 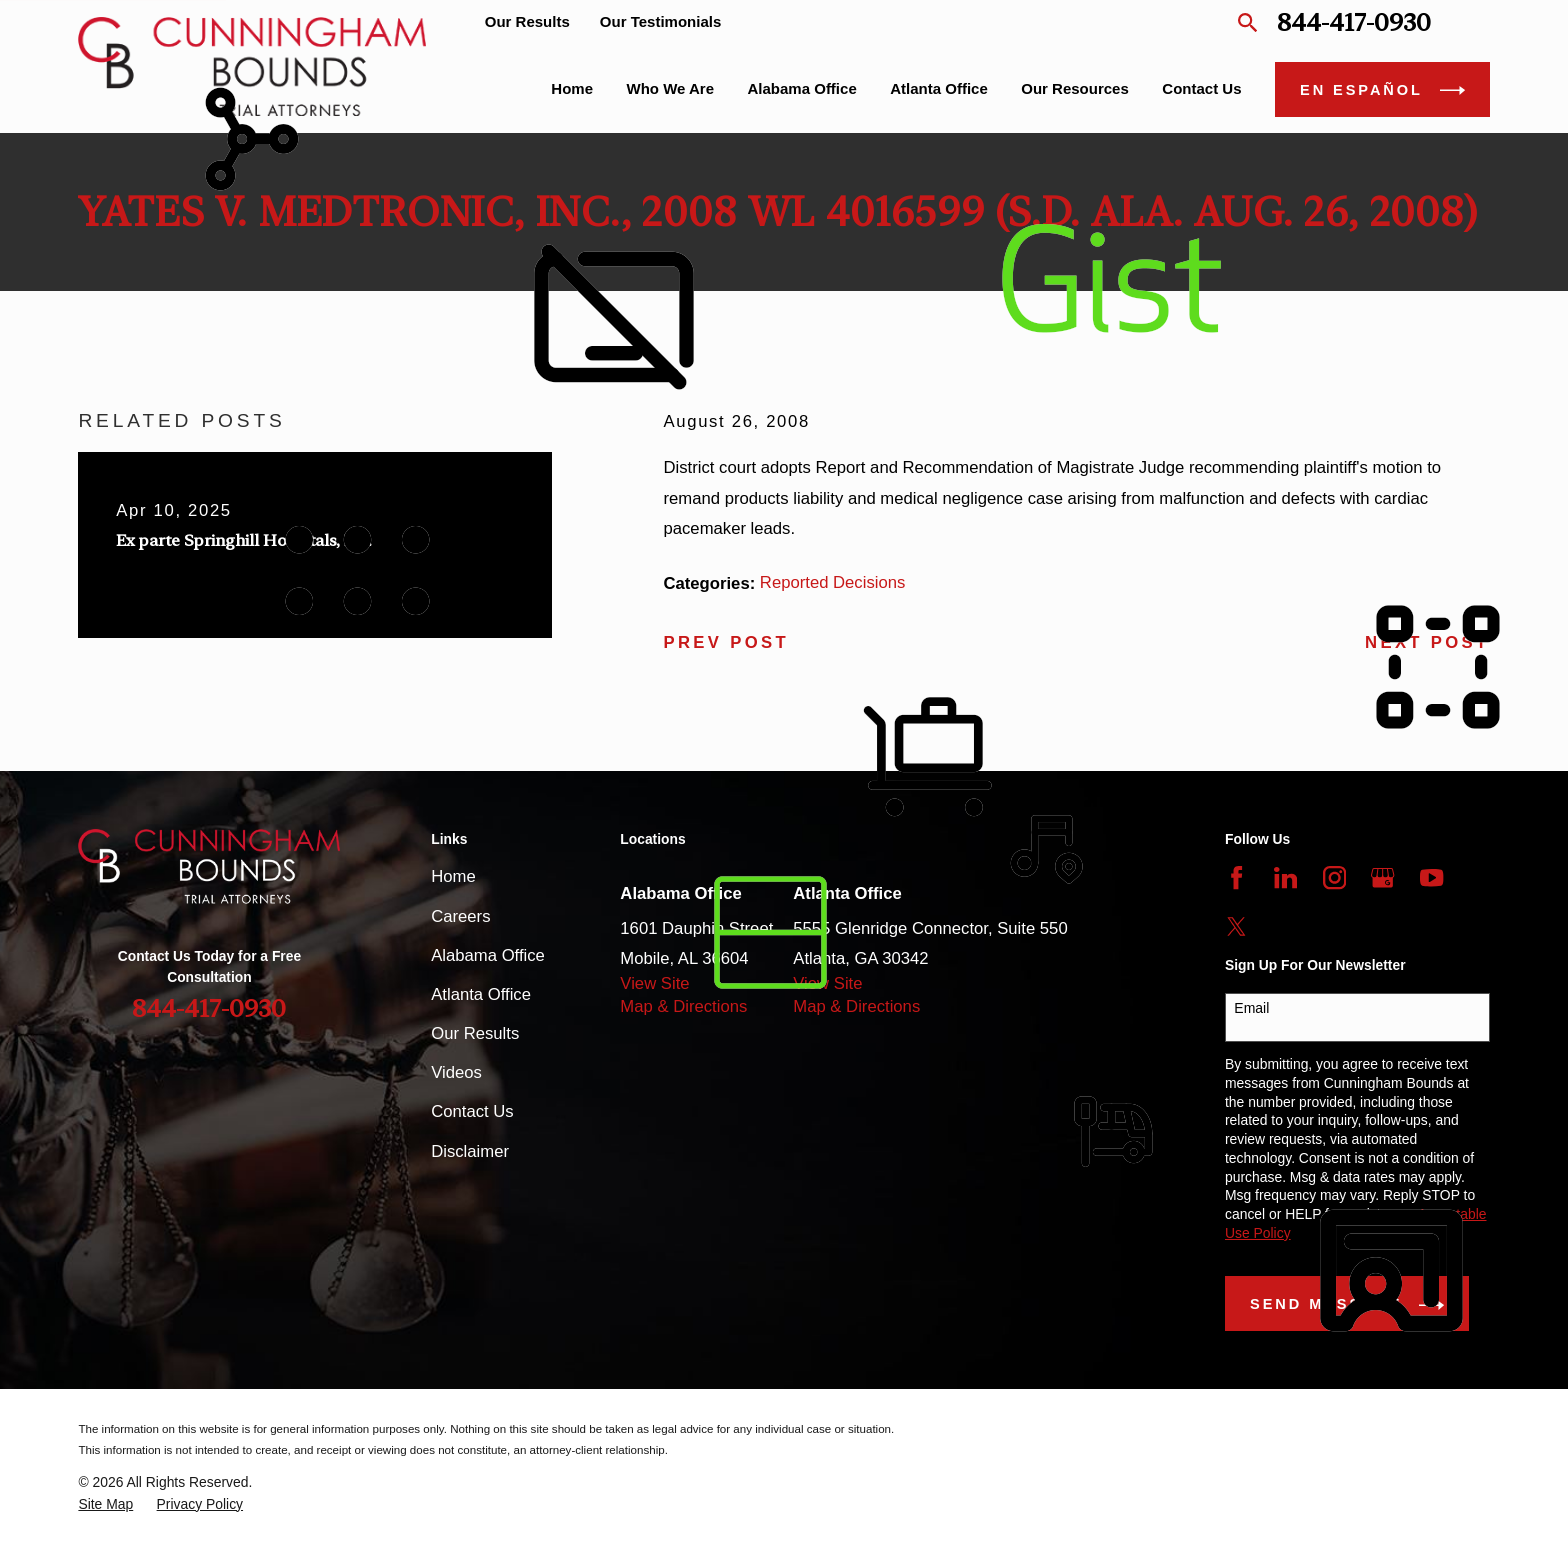 What do you see at coordinates (357, 570) in the screenshot?
I see `drag to reorder or rearrange items` at bounding box center [357, 570].